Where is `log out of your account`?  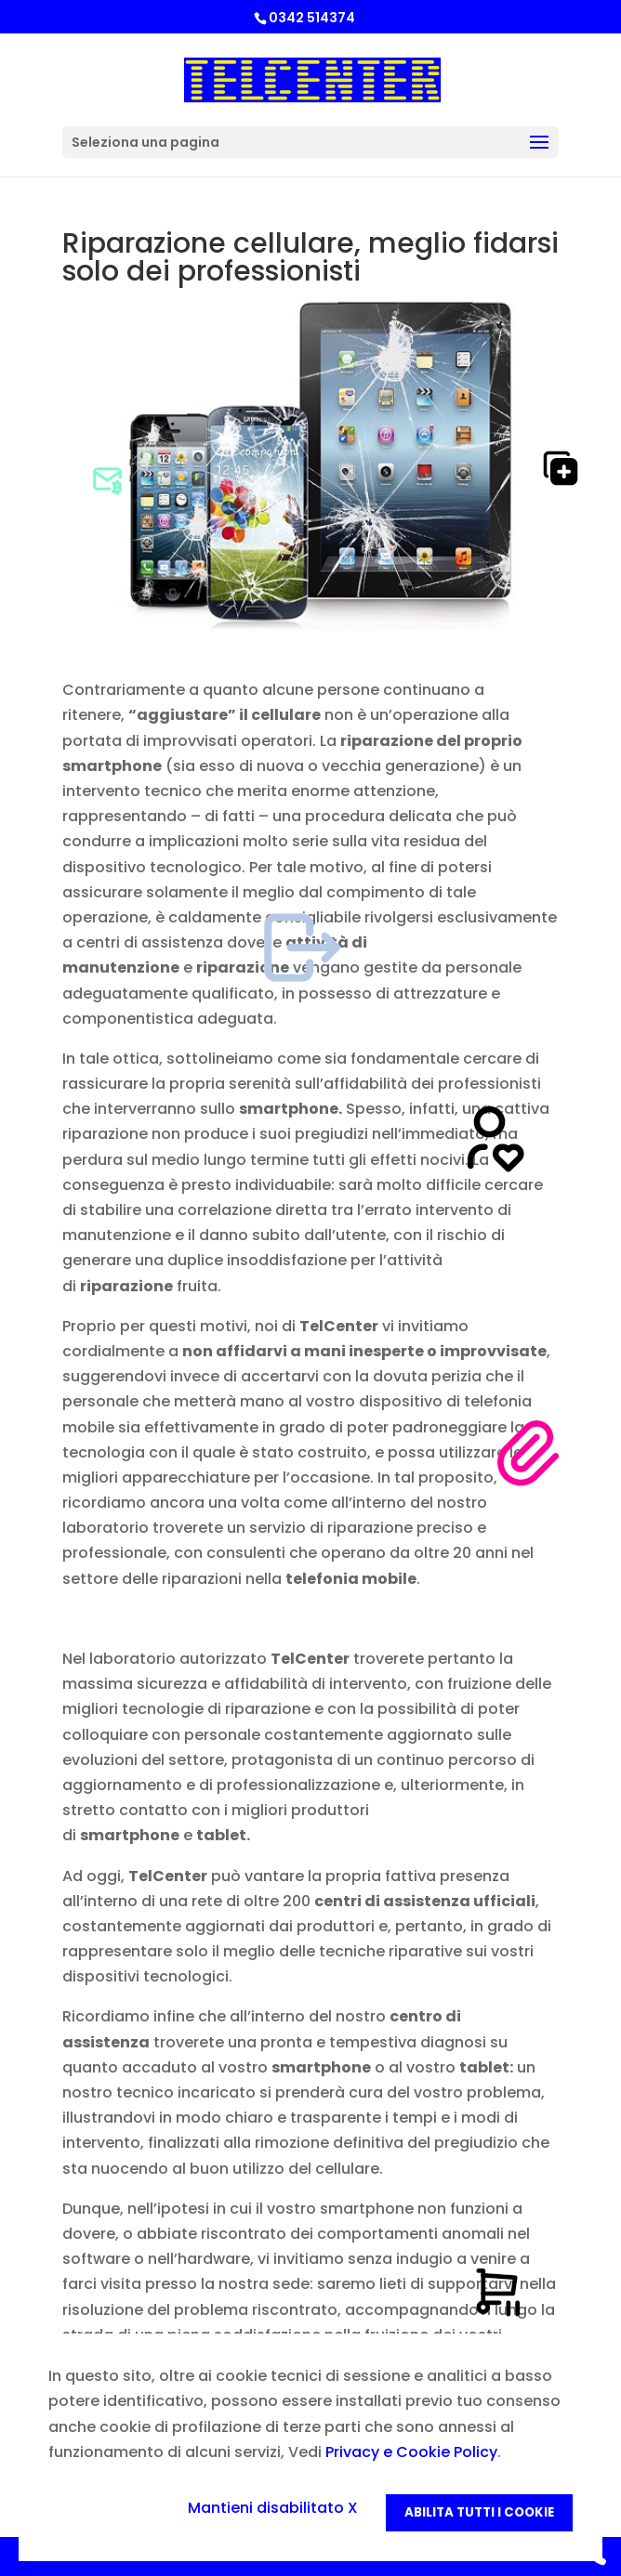
log out of your account is located at coordinates (302, 948).